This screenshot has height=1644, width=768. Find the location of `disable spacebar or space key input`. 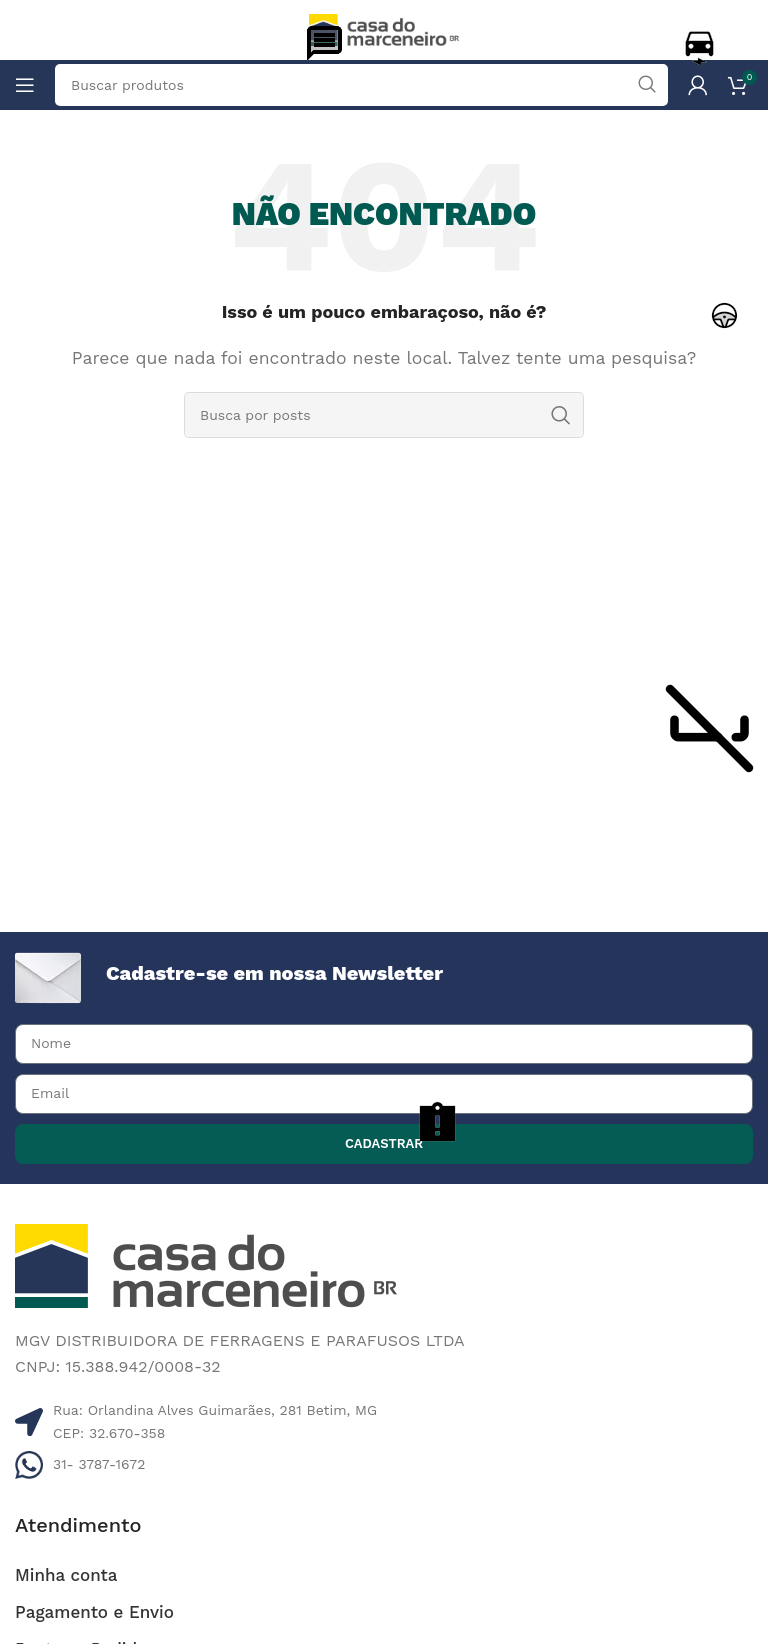

disable spacebar or space key input is located at coordinates (709, 728).